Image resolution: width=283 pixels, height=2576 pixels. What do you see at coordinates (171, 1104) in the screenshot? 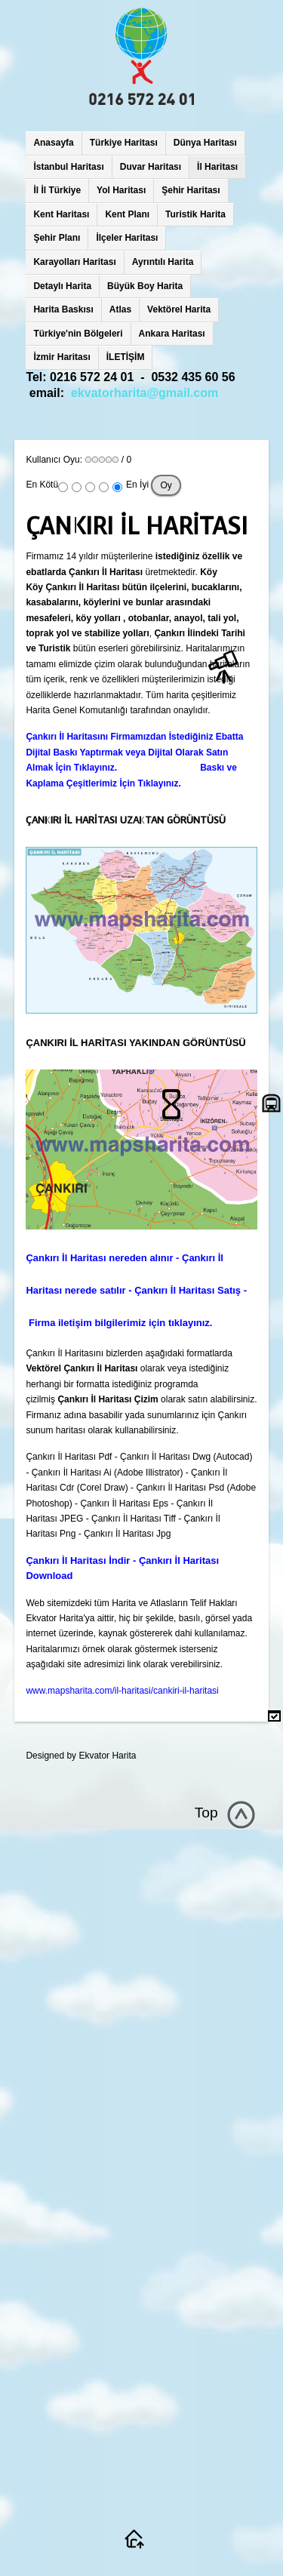
I see `indicates a process is waiting or pending` at bounding box center [171, 1104].